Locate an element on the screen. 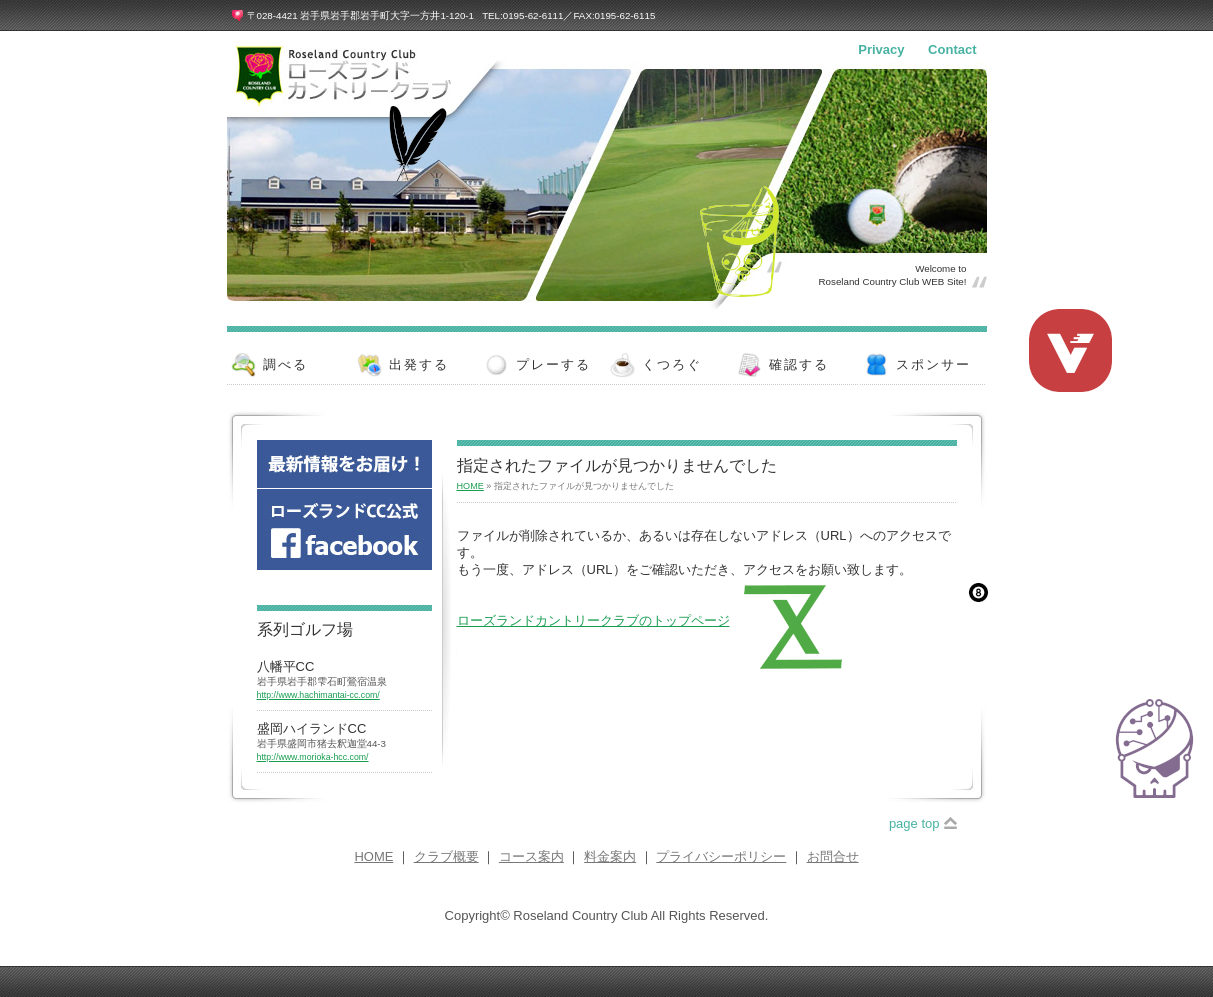 Image resolution: width=1213 pixels, height=997 pixels. visit the Root Me cybersecurity learning platform is located at coordinates (1154, 748).